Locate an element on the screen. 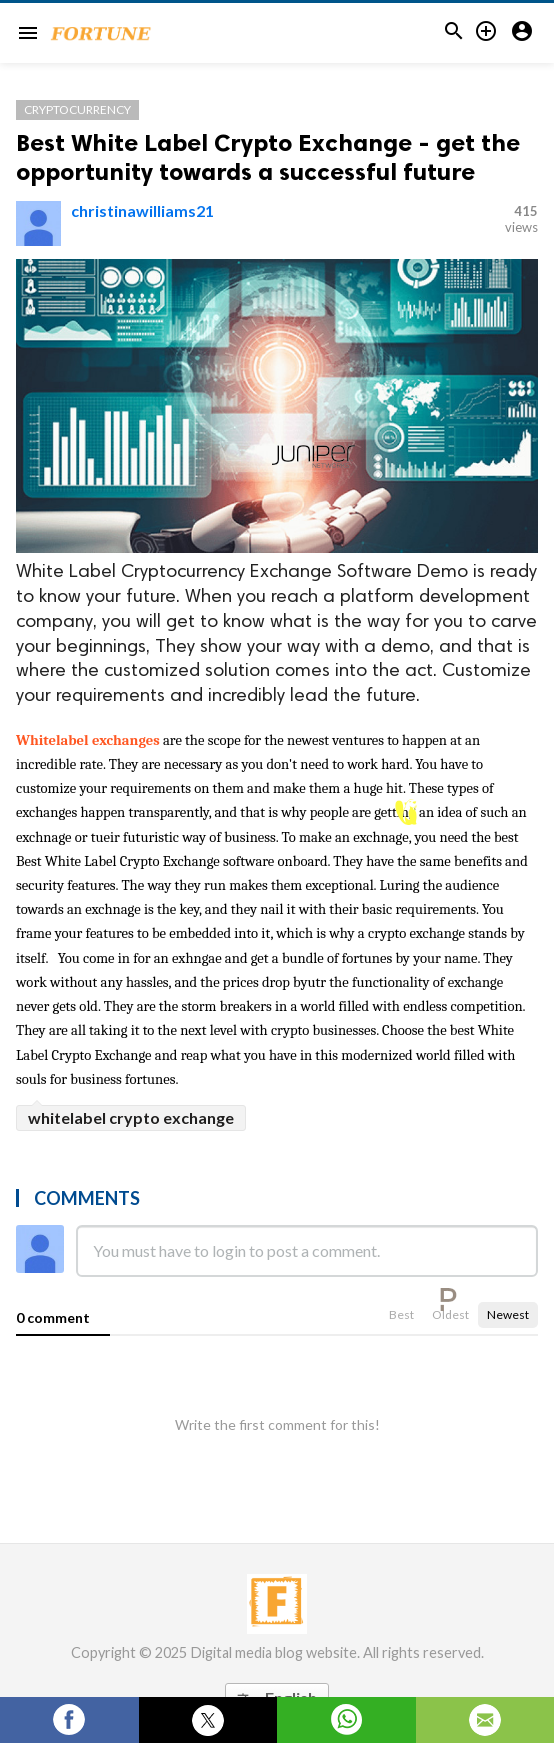  open dbeaver database management application is located at coordinates (406, 812).